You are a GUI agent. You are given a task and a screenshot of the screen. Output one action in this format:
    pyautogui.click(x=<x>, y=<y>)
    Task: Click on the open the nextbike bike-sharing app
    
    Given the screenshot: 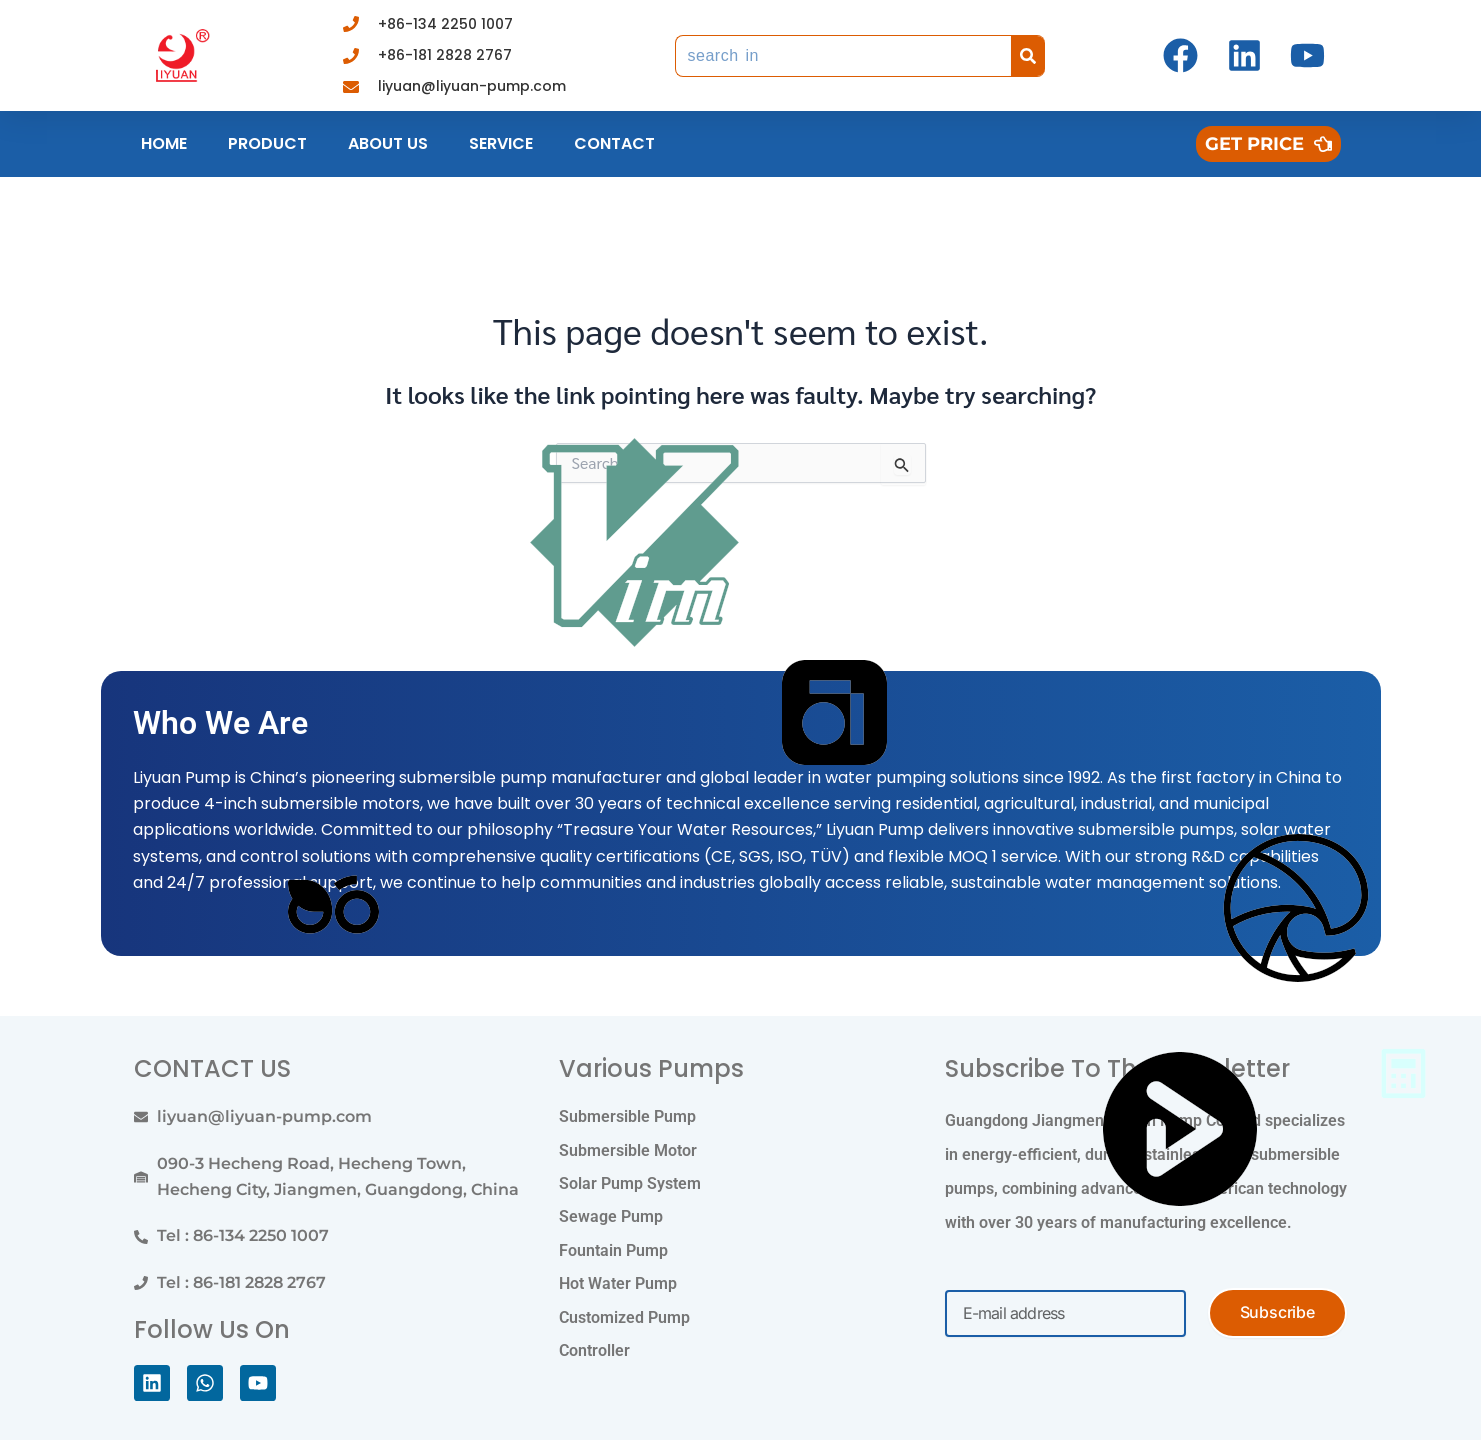 What is the action you would take?
    pyautogui.click(x=333, y=904)
    